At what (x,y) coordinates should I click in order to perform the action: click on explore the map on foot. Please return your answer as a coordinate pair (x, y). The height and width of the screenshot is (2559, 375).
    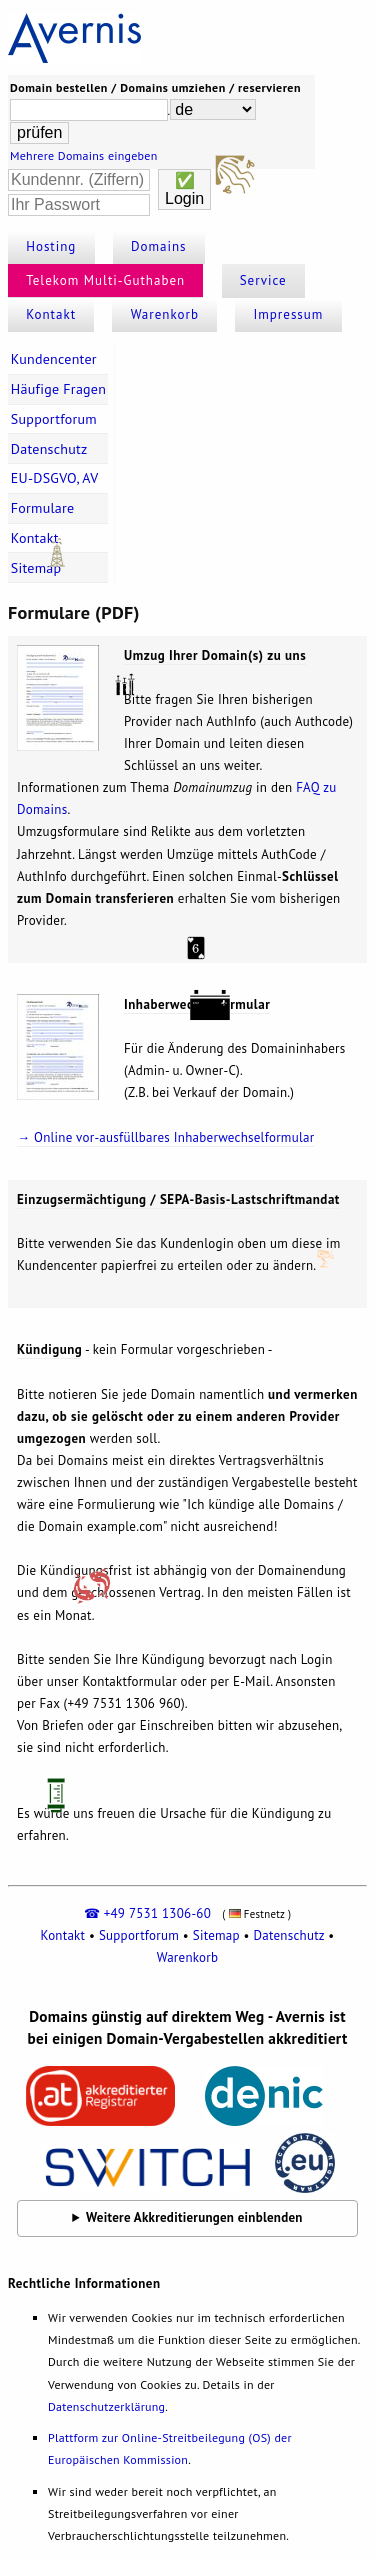
    Looking at the image, I should click on (325, 1258).